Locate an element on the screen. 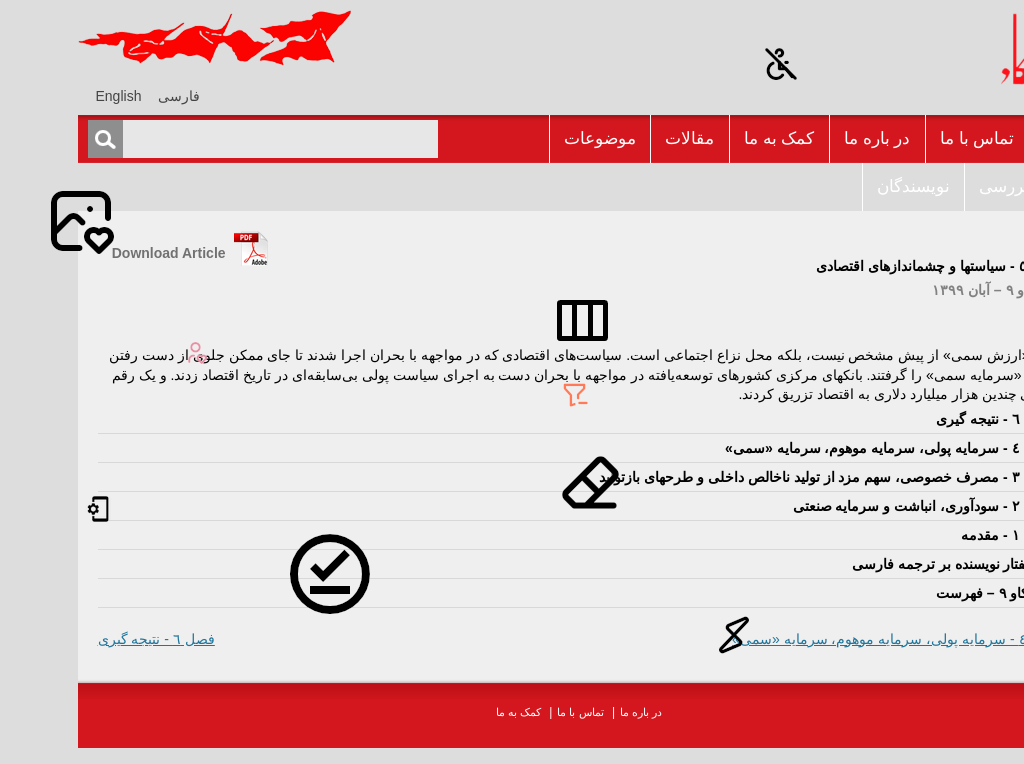 The height and width of the screenshot is (764, 1024). accessibility features are turned off is located at coordinates (781, 64).